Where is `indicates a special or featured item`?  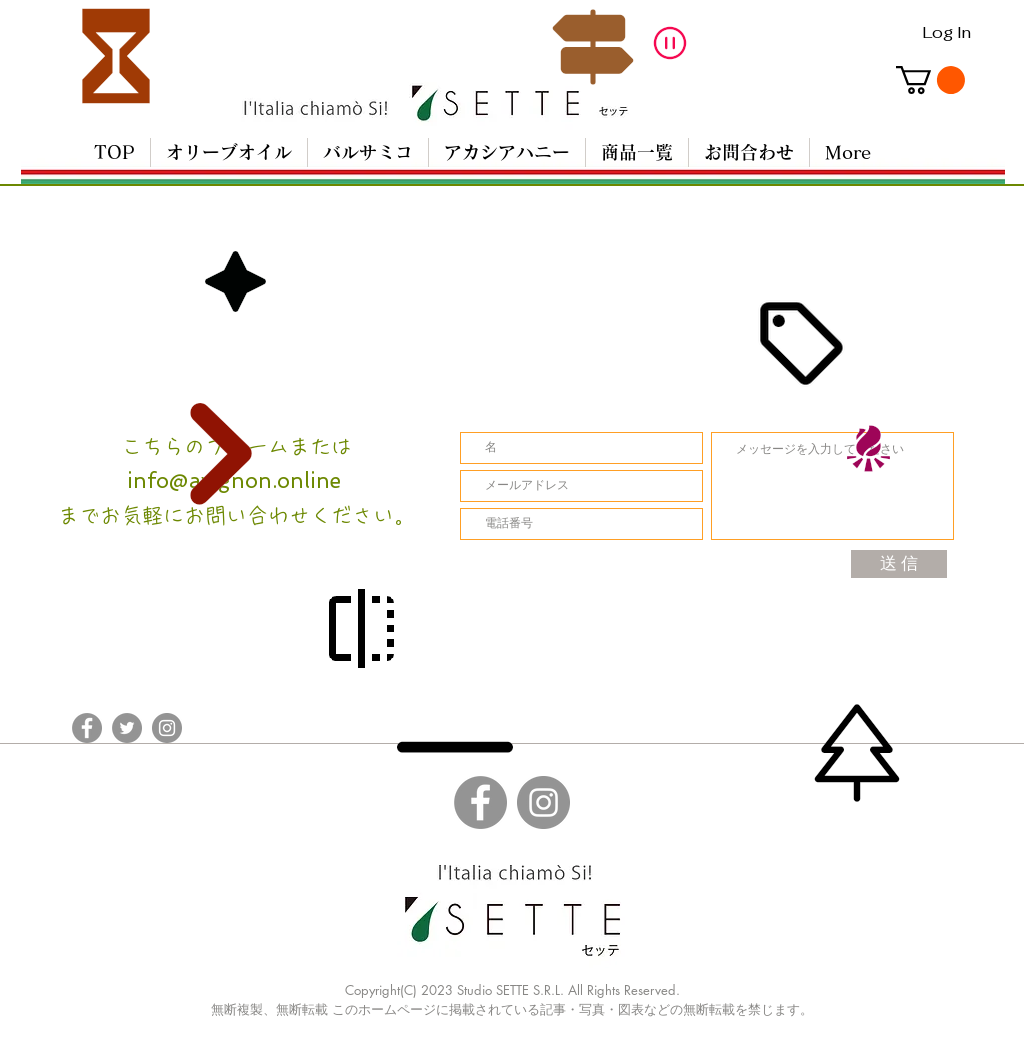 indicates a special or featured item is located at coordinates (235, 281).